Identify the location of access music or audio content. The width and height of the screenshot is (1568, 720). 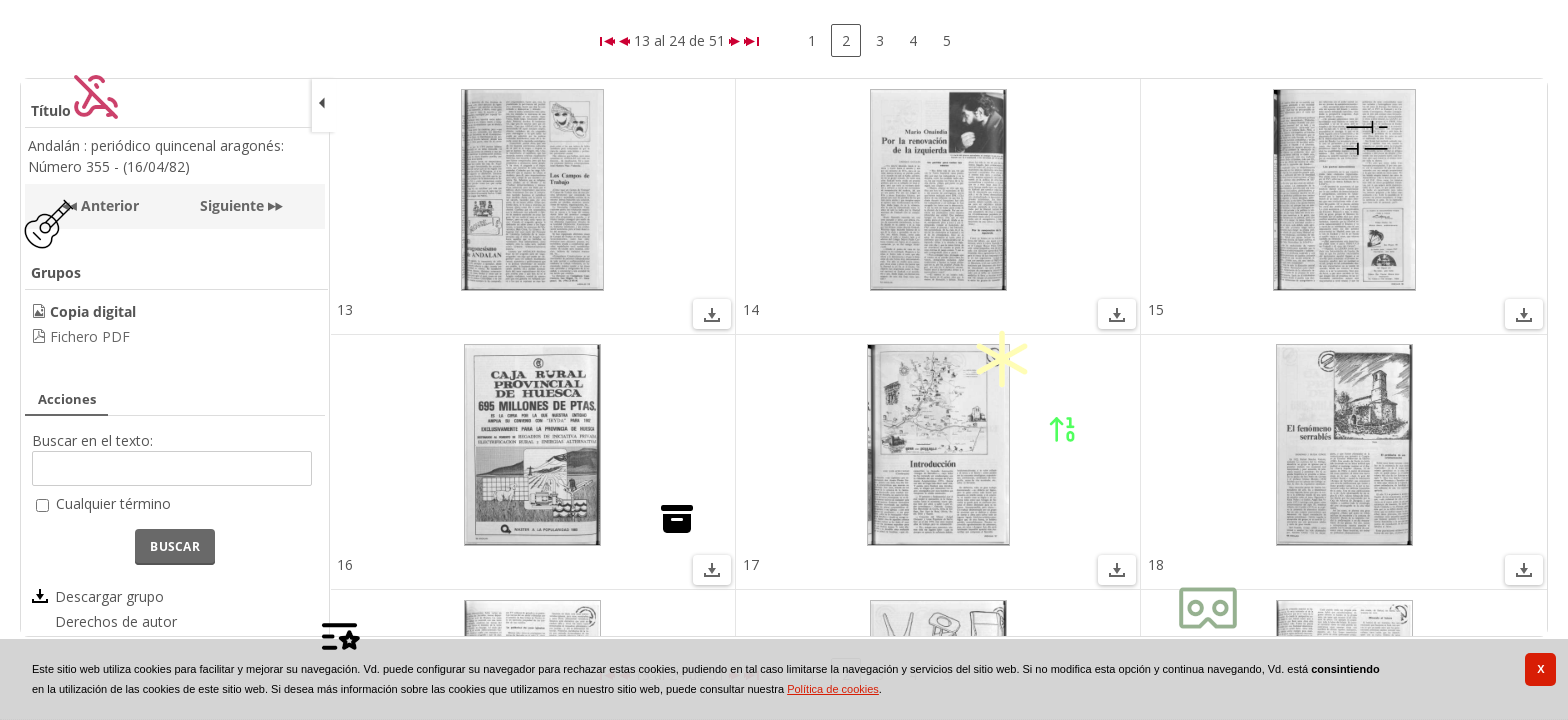
(48, 224).